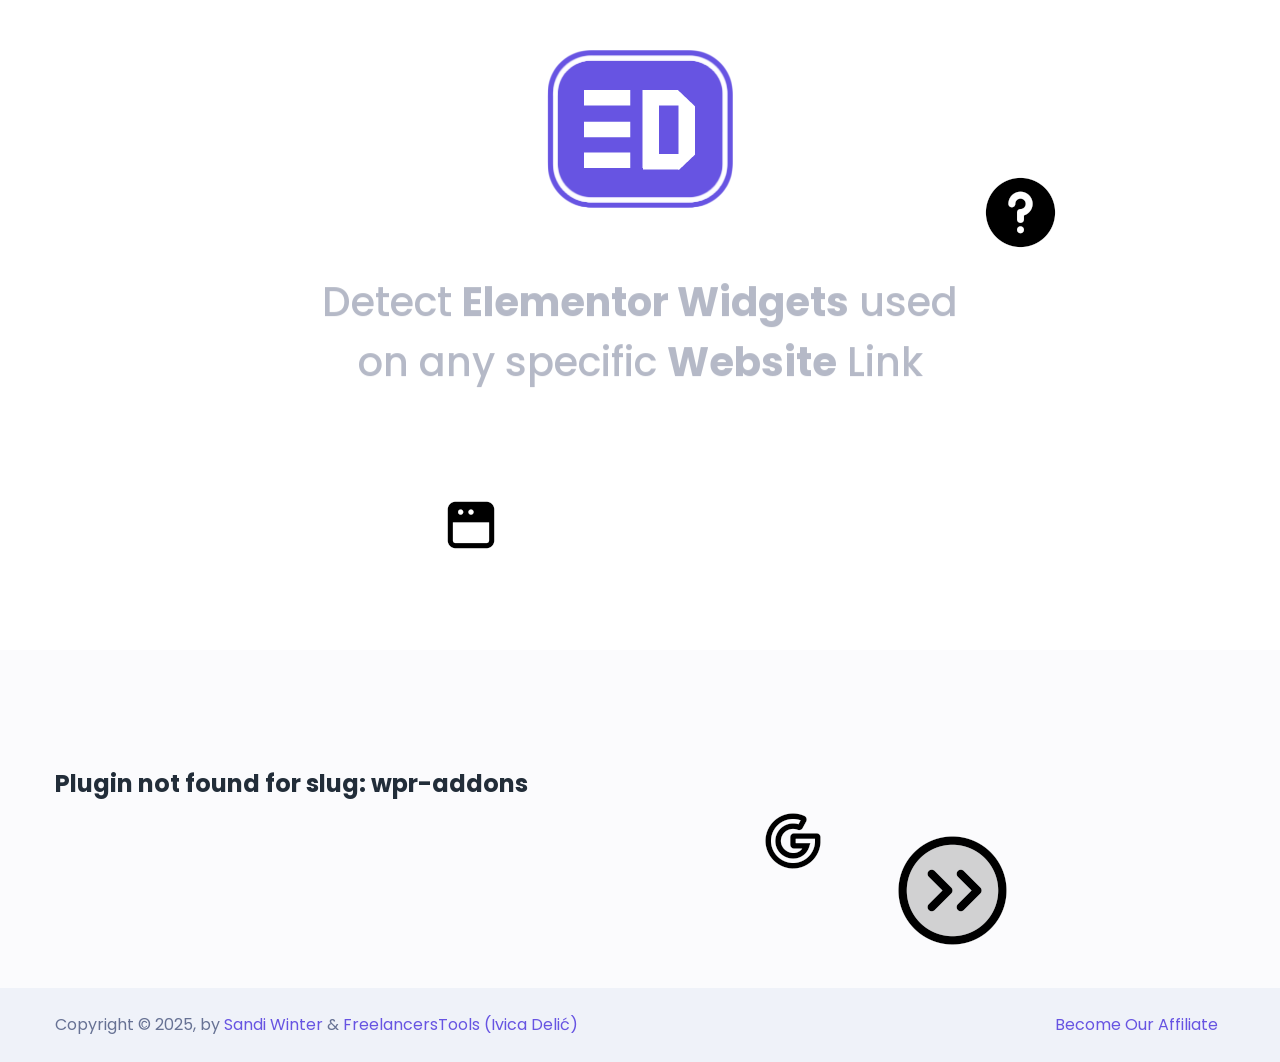 The width and height of the screenshot is (1280, 1062). I want to click on skip forward or advance to the next item, so click(952, 890).